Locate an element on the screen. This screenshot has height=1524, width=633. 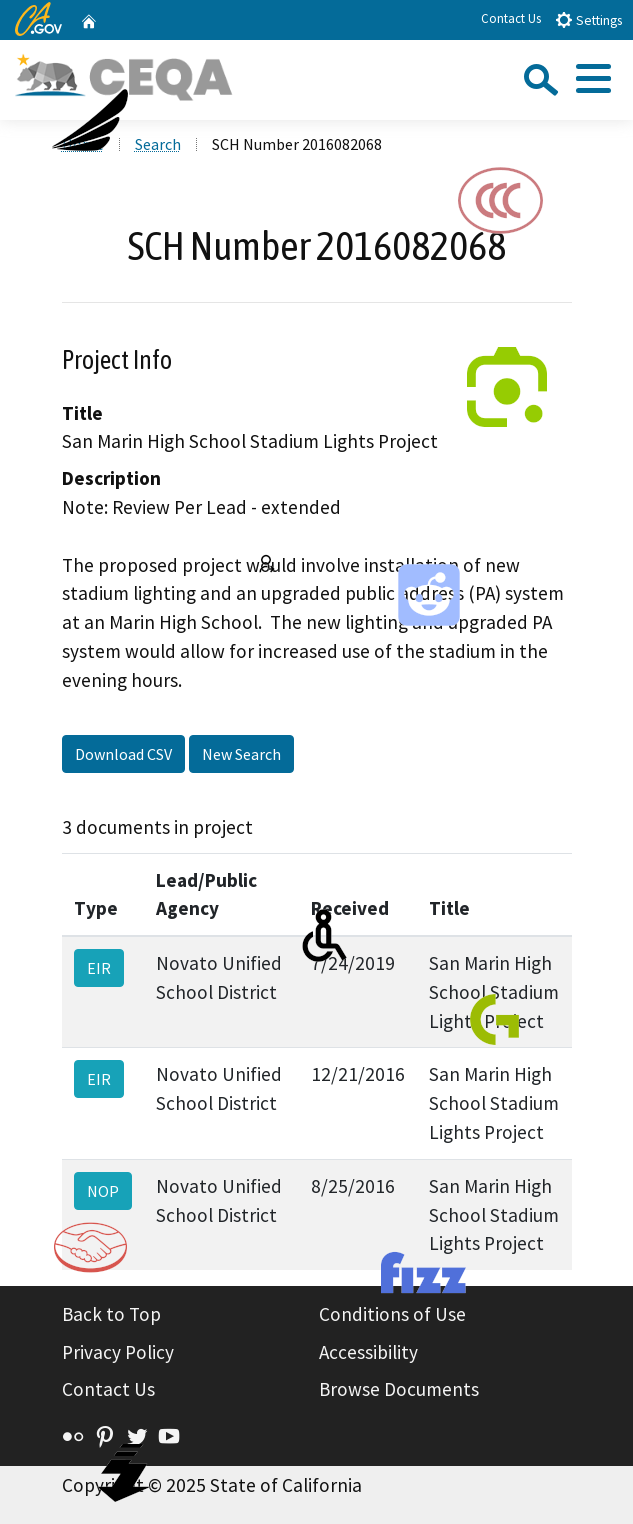
share a user profile with others is located at coordinates (266, 564).